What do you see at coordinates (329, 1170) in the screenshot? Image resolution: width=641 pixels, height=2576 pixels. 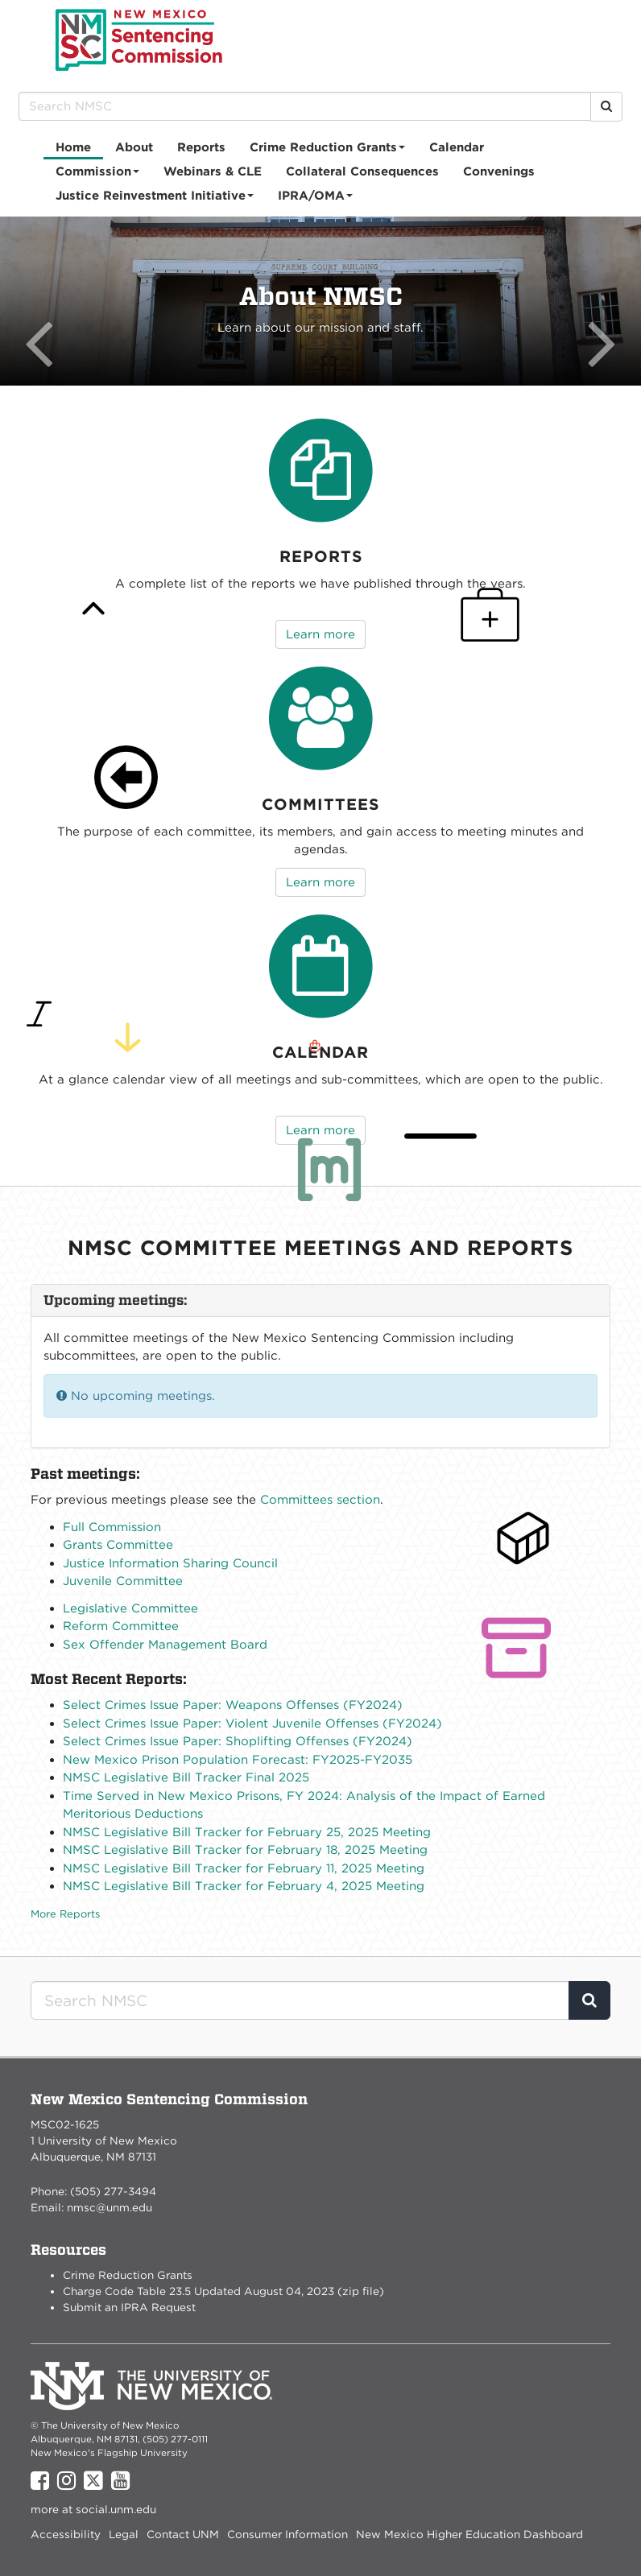 I see `connect to matrix decentralized chat network` at bounding box center [329, 1170].